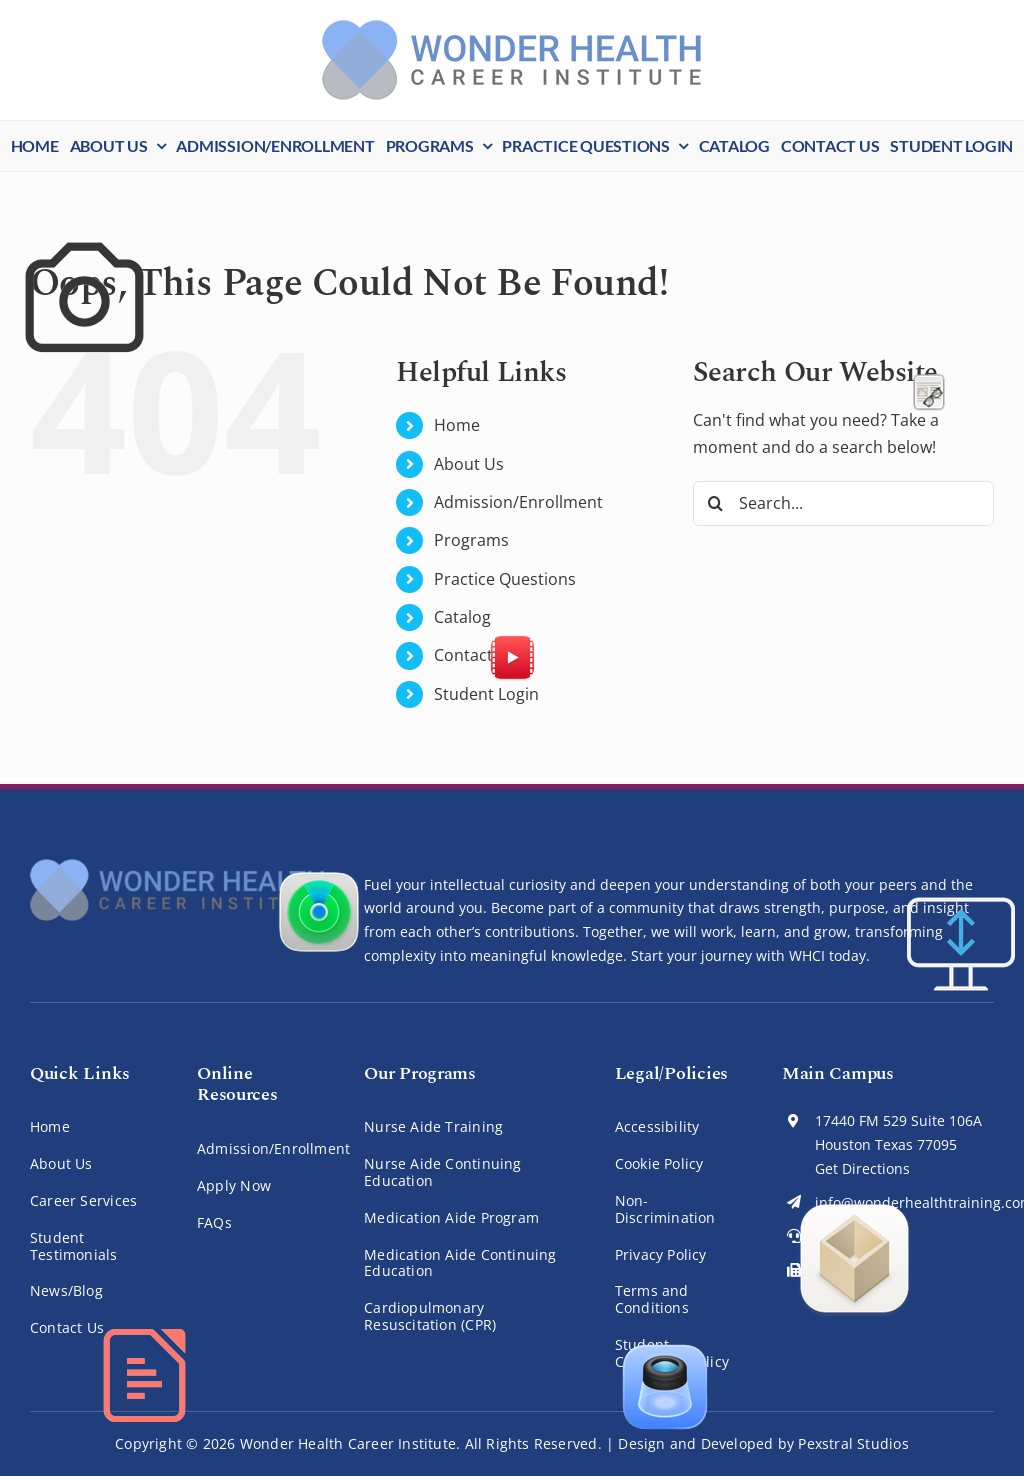 The height and width of the screenshot is (1476, 1024). What do you see at coordinates (961, 944) in the screenshot?
I see `rotate or flip display orientation` at bounding box center [961, 944].